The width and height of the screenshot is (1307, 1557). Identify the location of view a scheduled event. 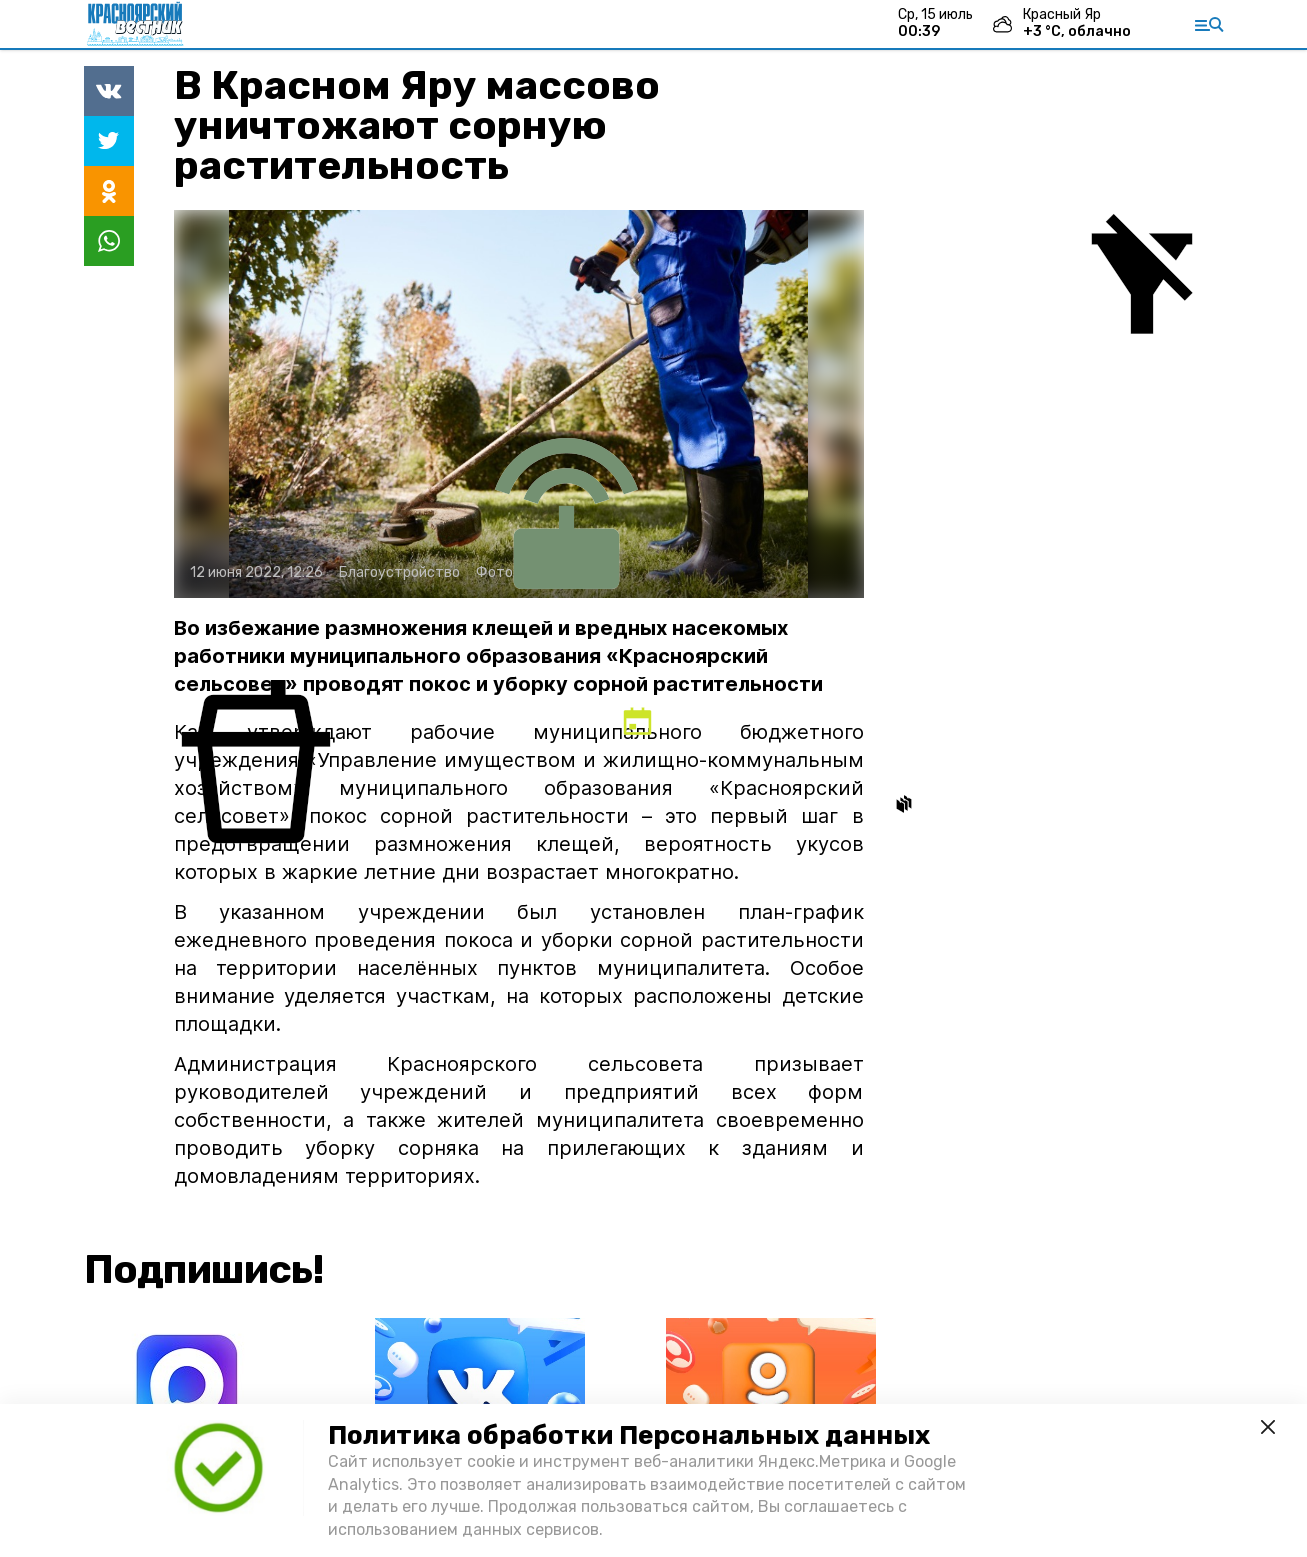
(637, 722).